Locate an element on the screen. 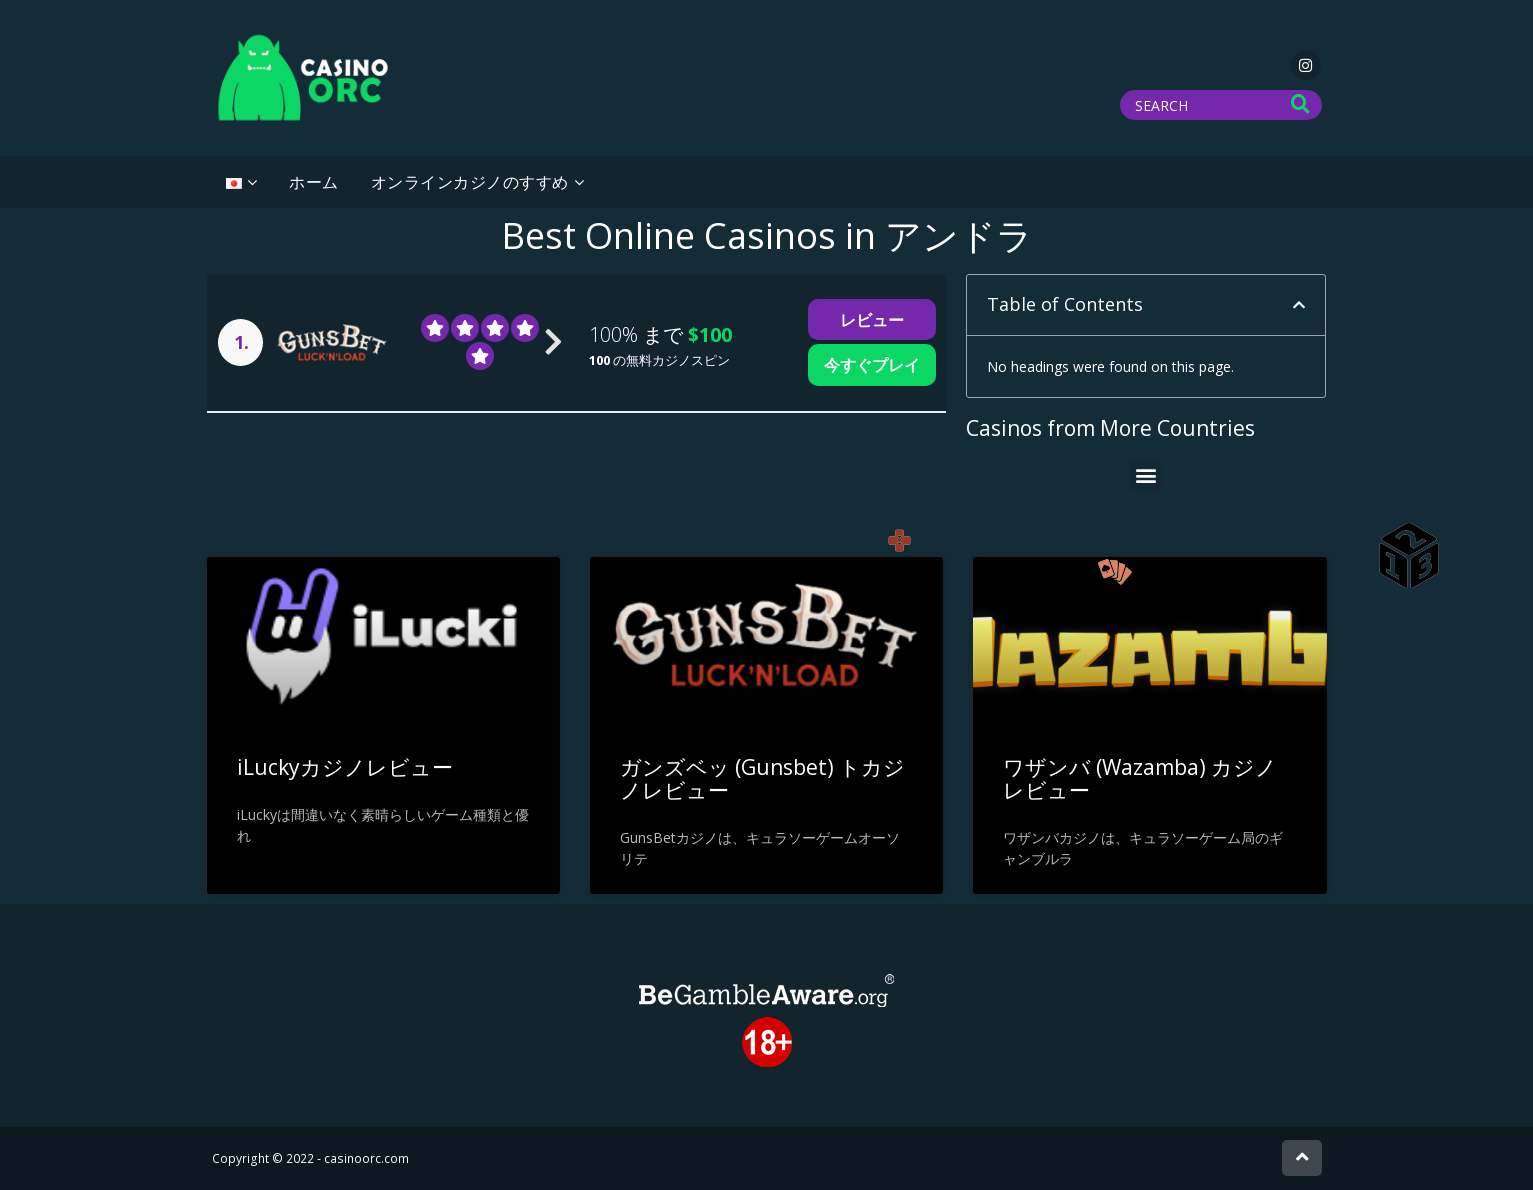 This screenshot has width=1533, height=1190. roll dice or generate random number is located at coordinates (1409, 556).